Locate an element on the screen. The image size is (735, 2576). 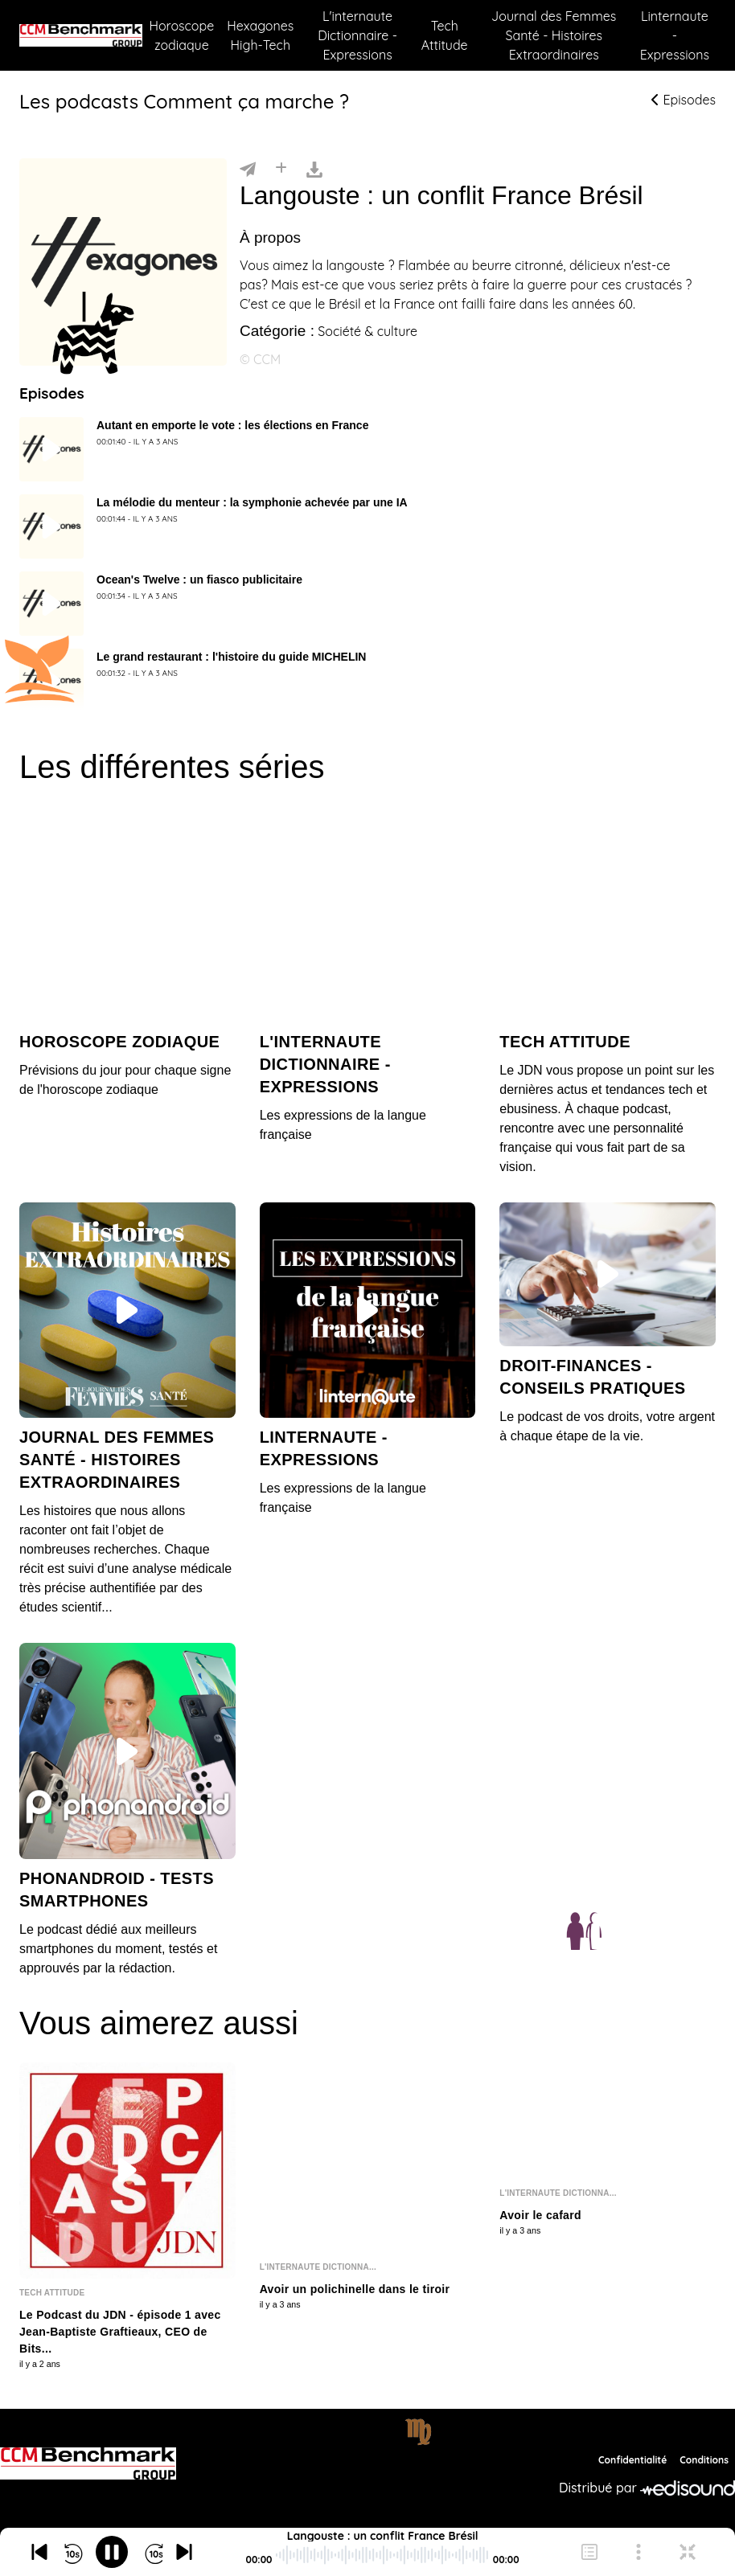
indicates marine or ocean-themed content is located at coordinates (39, 668).